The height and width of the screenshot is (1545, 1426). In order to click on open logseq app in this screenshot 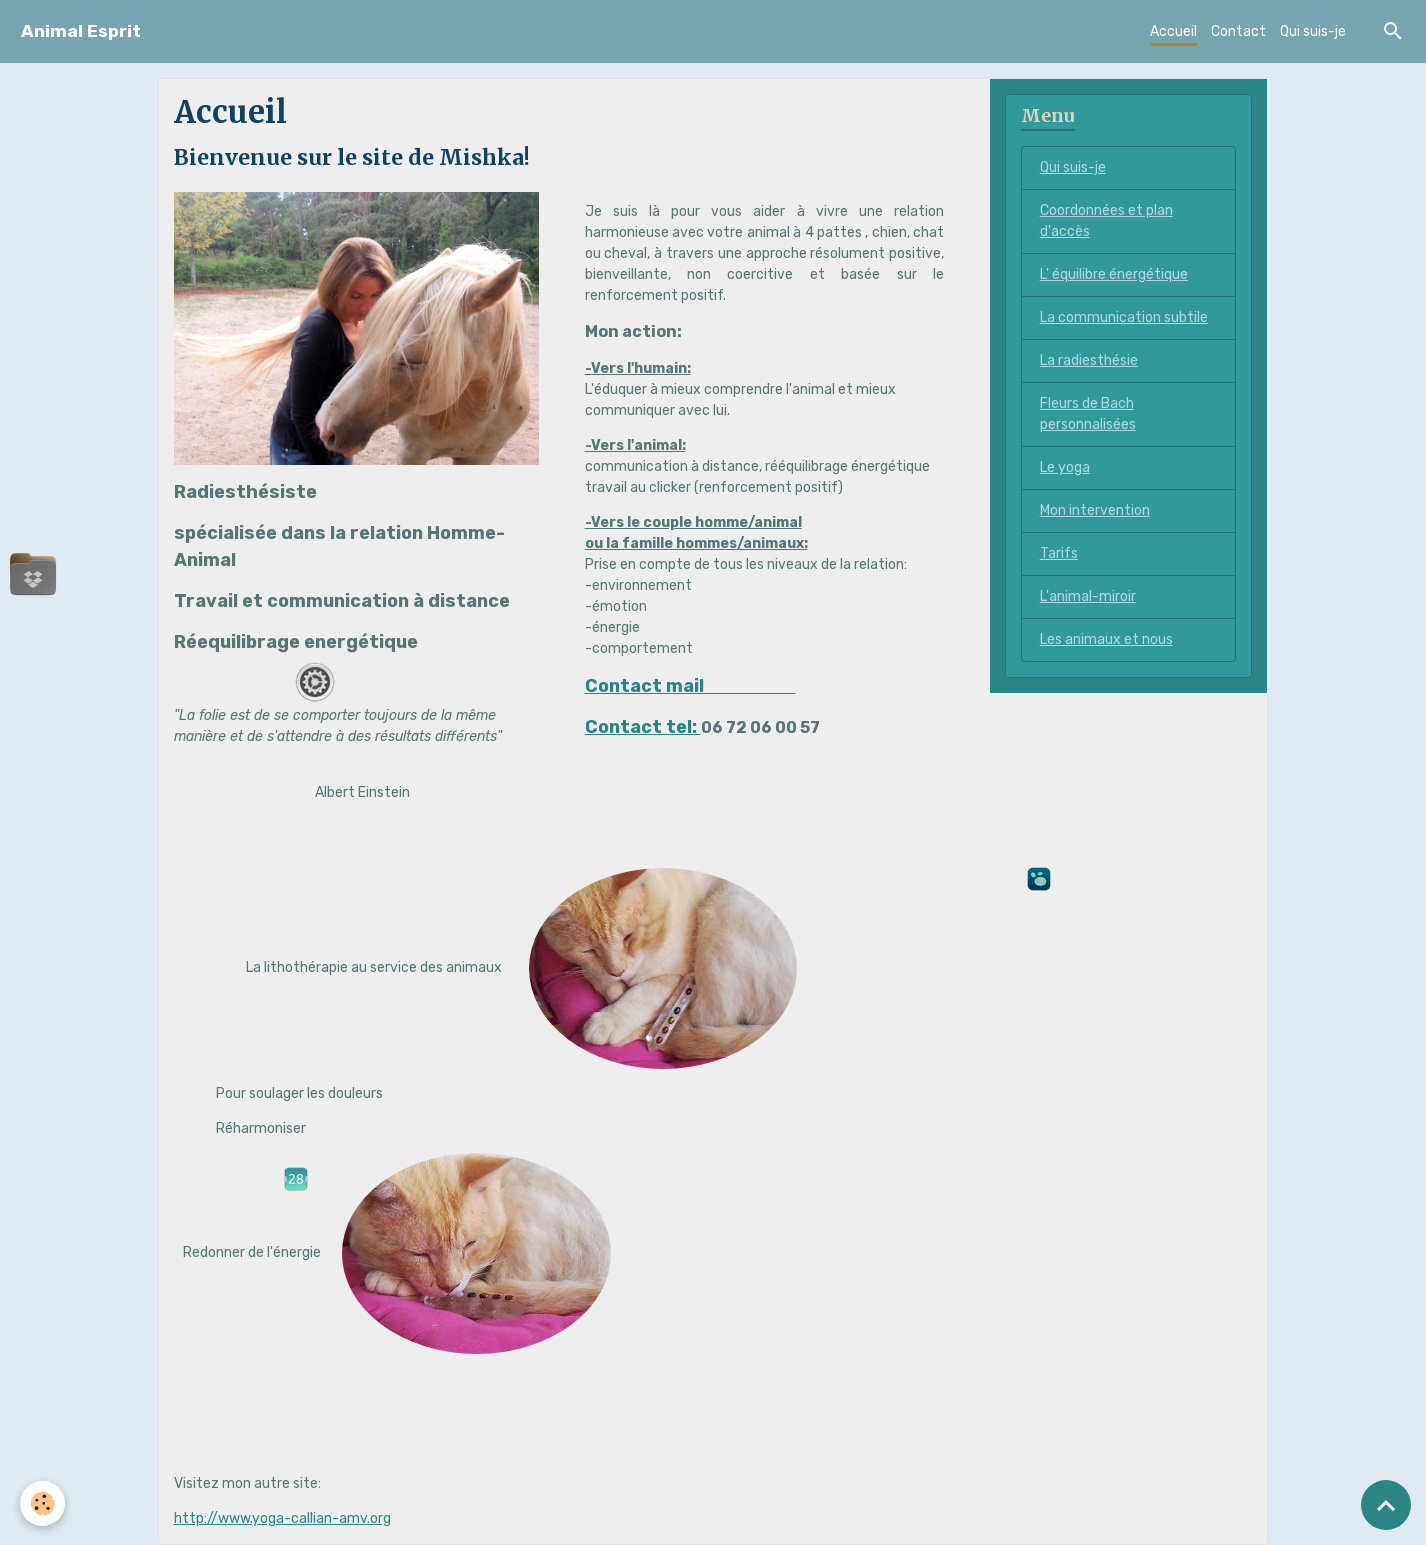, I will do `click(1039, 879)`.